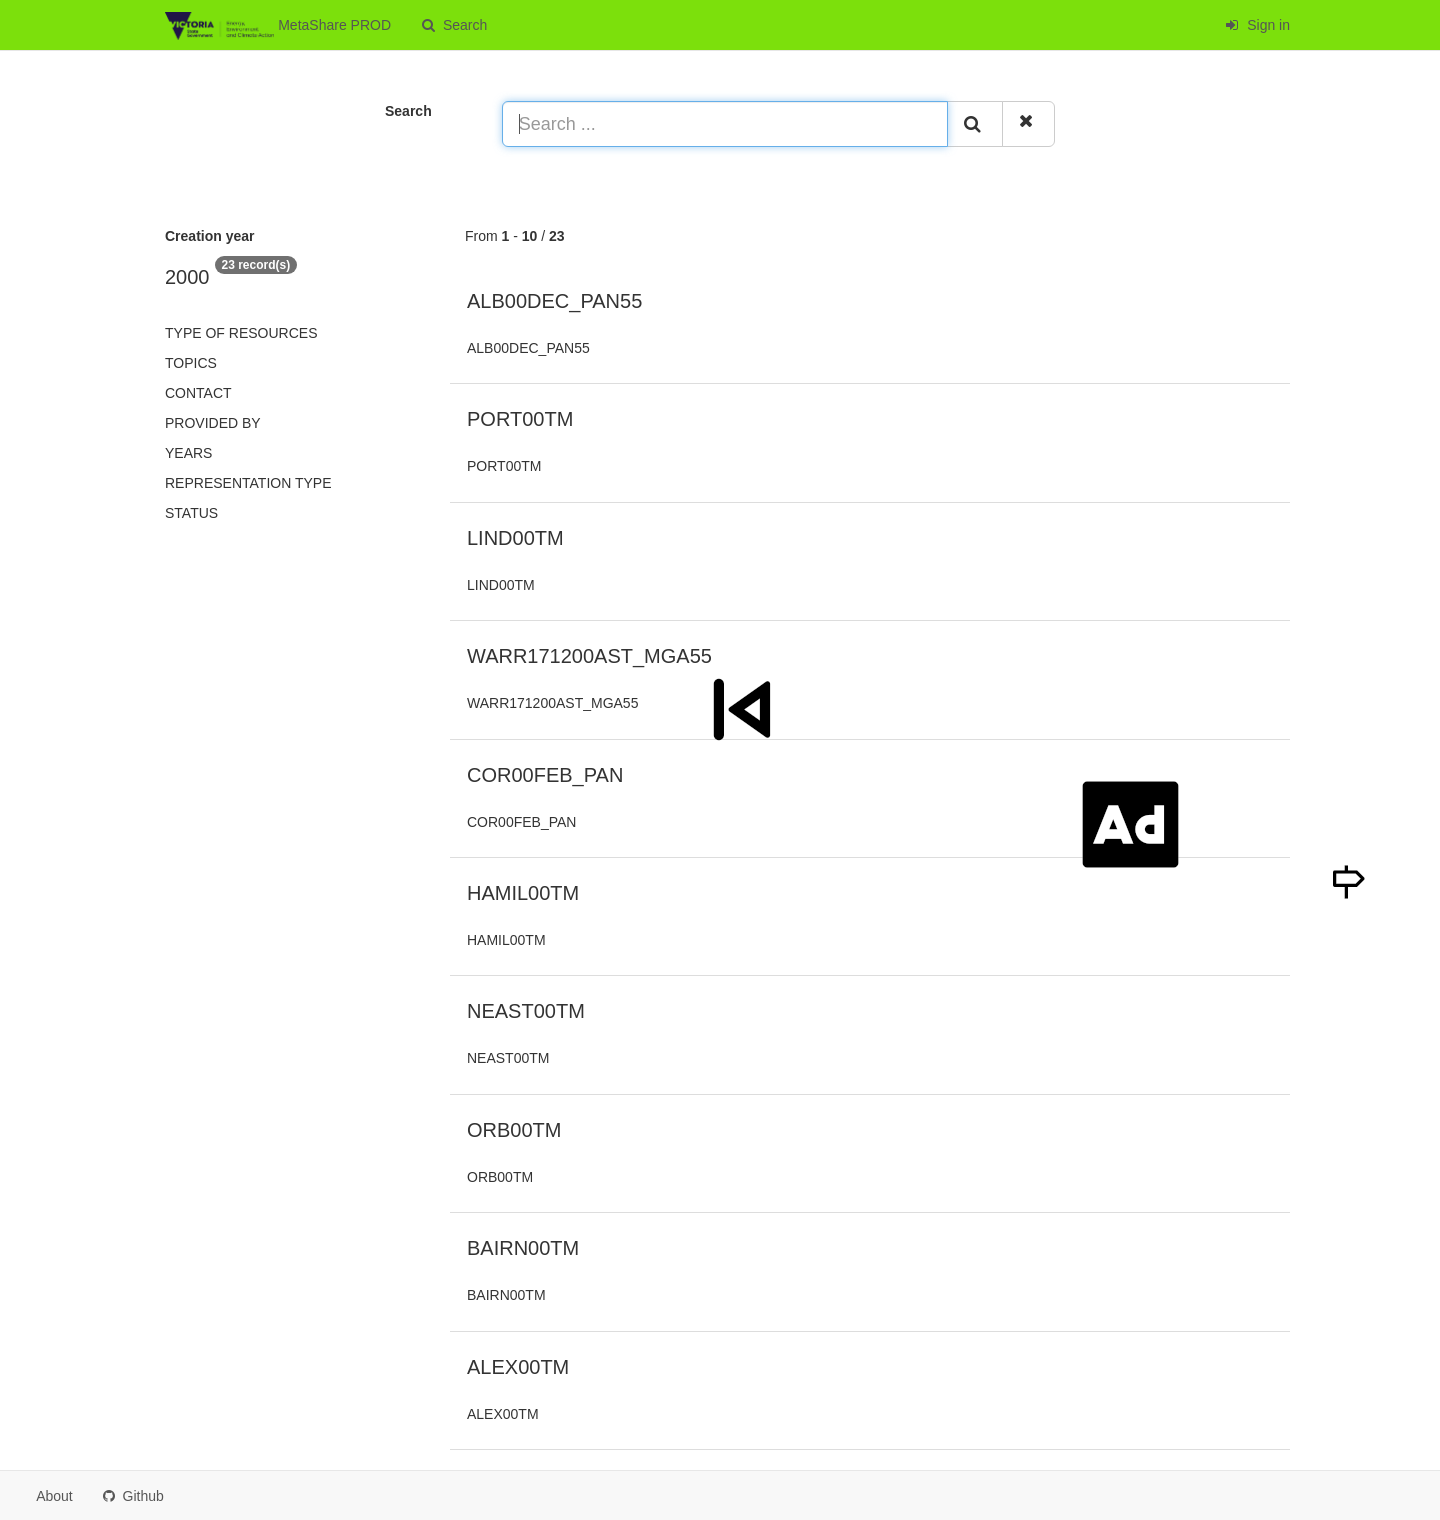 The image size is (1440, 1520). I want to click on skip to previous track, so click(744, 709).